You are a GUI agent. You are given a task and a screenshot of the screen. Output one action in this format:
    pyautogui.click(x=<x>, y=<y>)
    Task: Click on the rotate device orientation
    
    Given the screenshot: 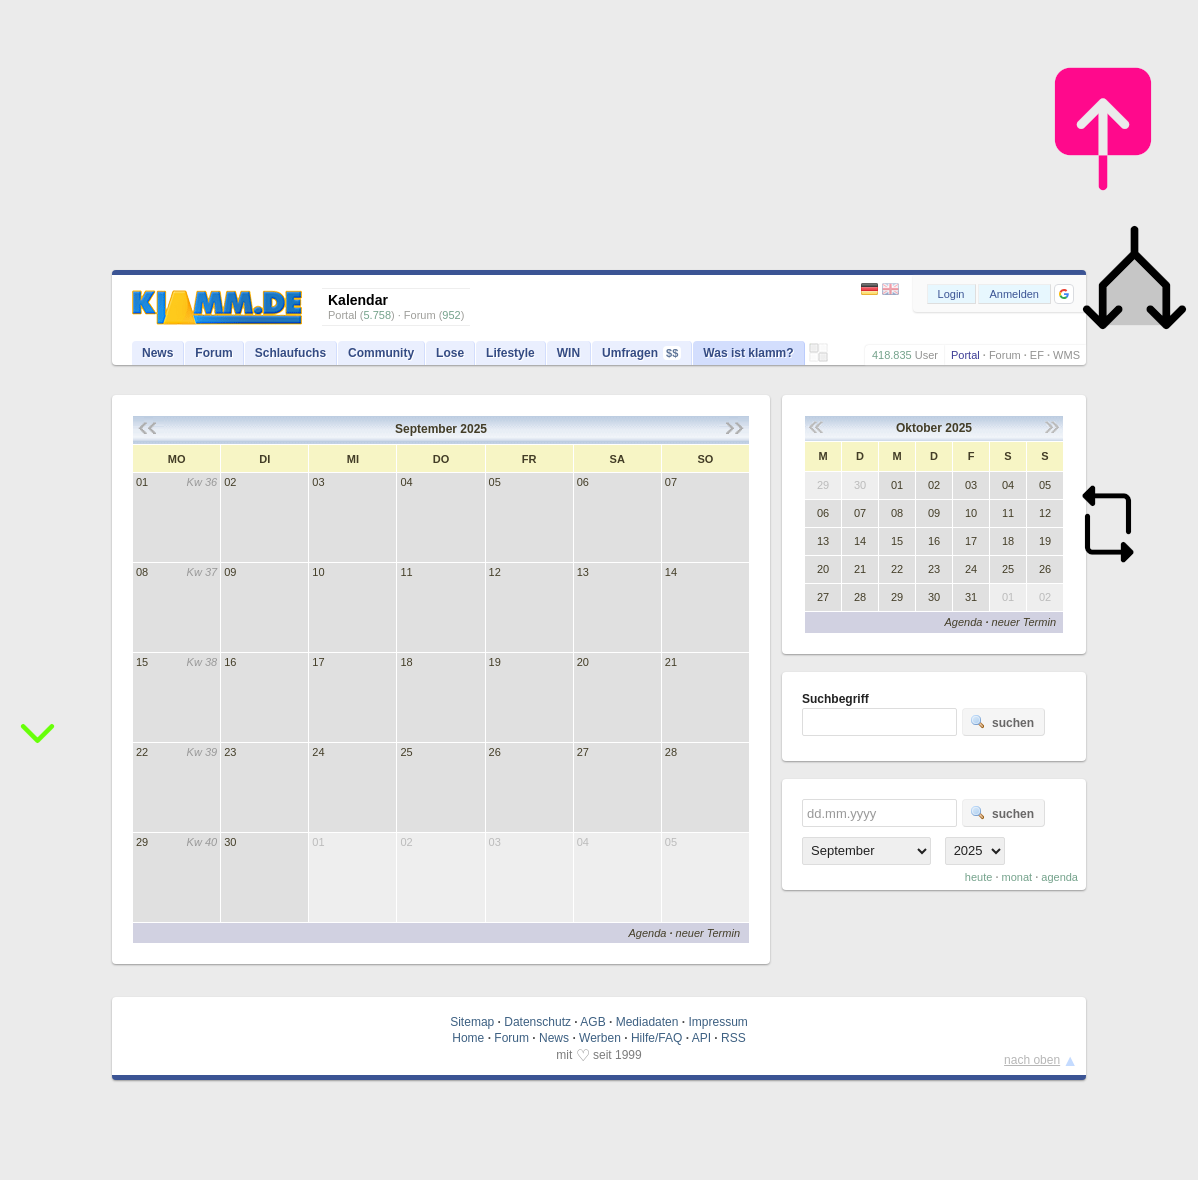 What is the action you would take?
    pyautogui.click(x=1108, y=524)
    